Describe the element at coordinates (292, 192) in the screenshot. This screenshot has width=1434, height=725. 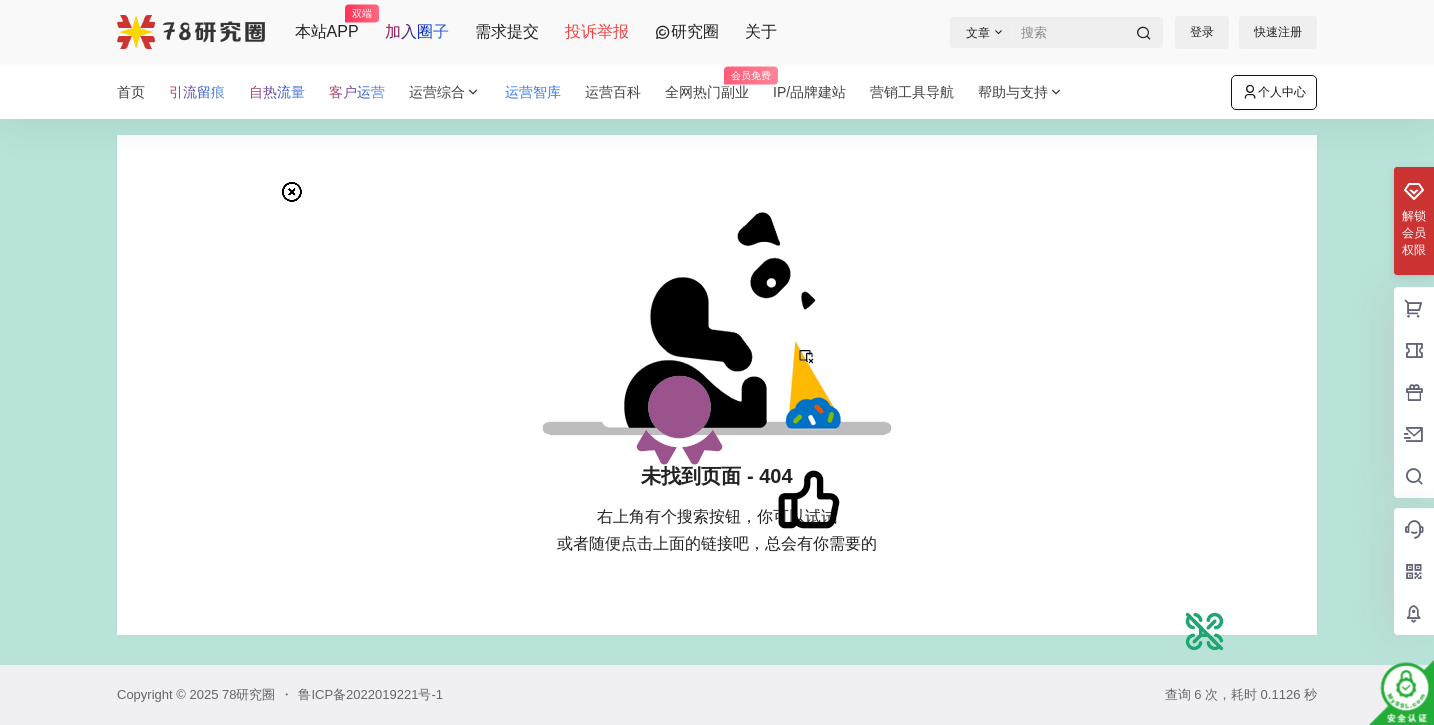
I see `dismiss or close a dialog` at that location.